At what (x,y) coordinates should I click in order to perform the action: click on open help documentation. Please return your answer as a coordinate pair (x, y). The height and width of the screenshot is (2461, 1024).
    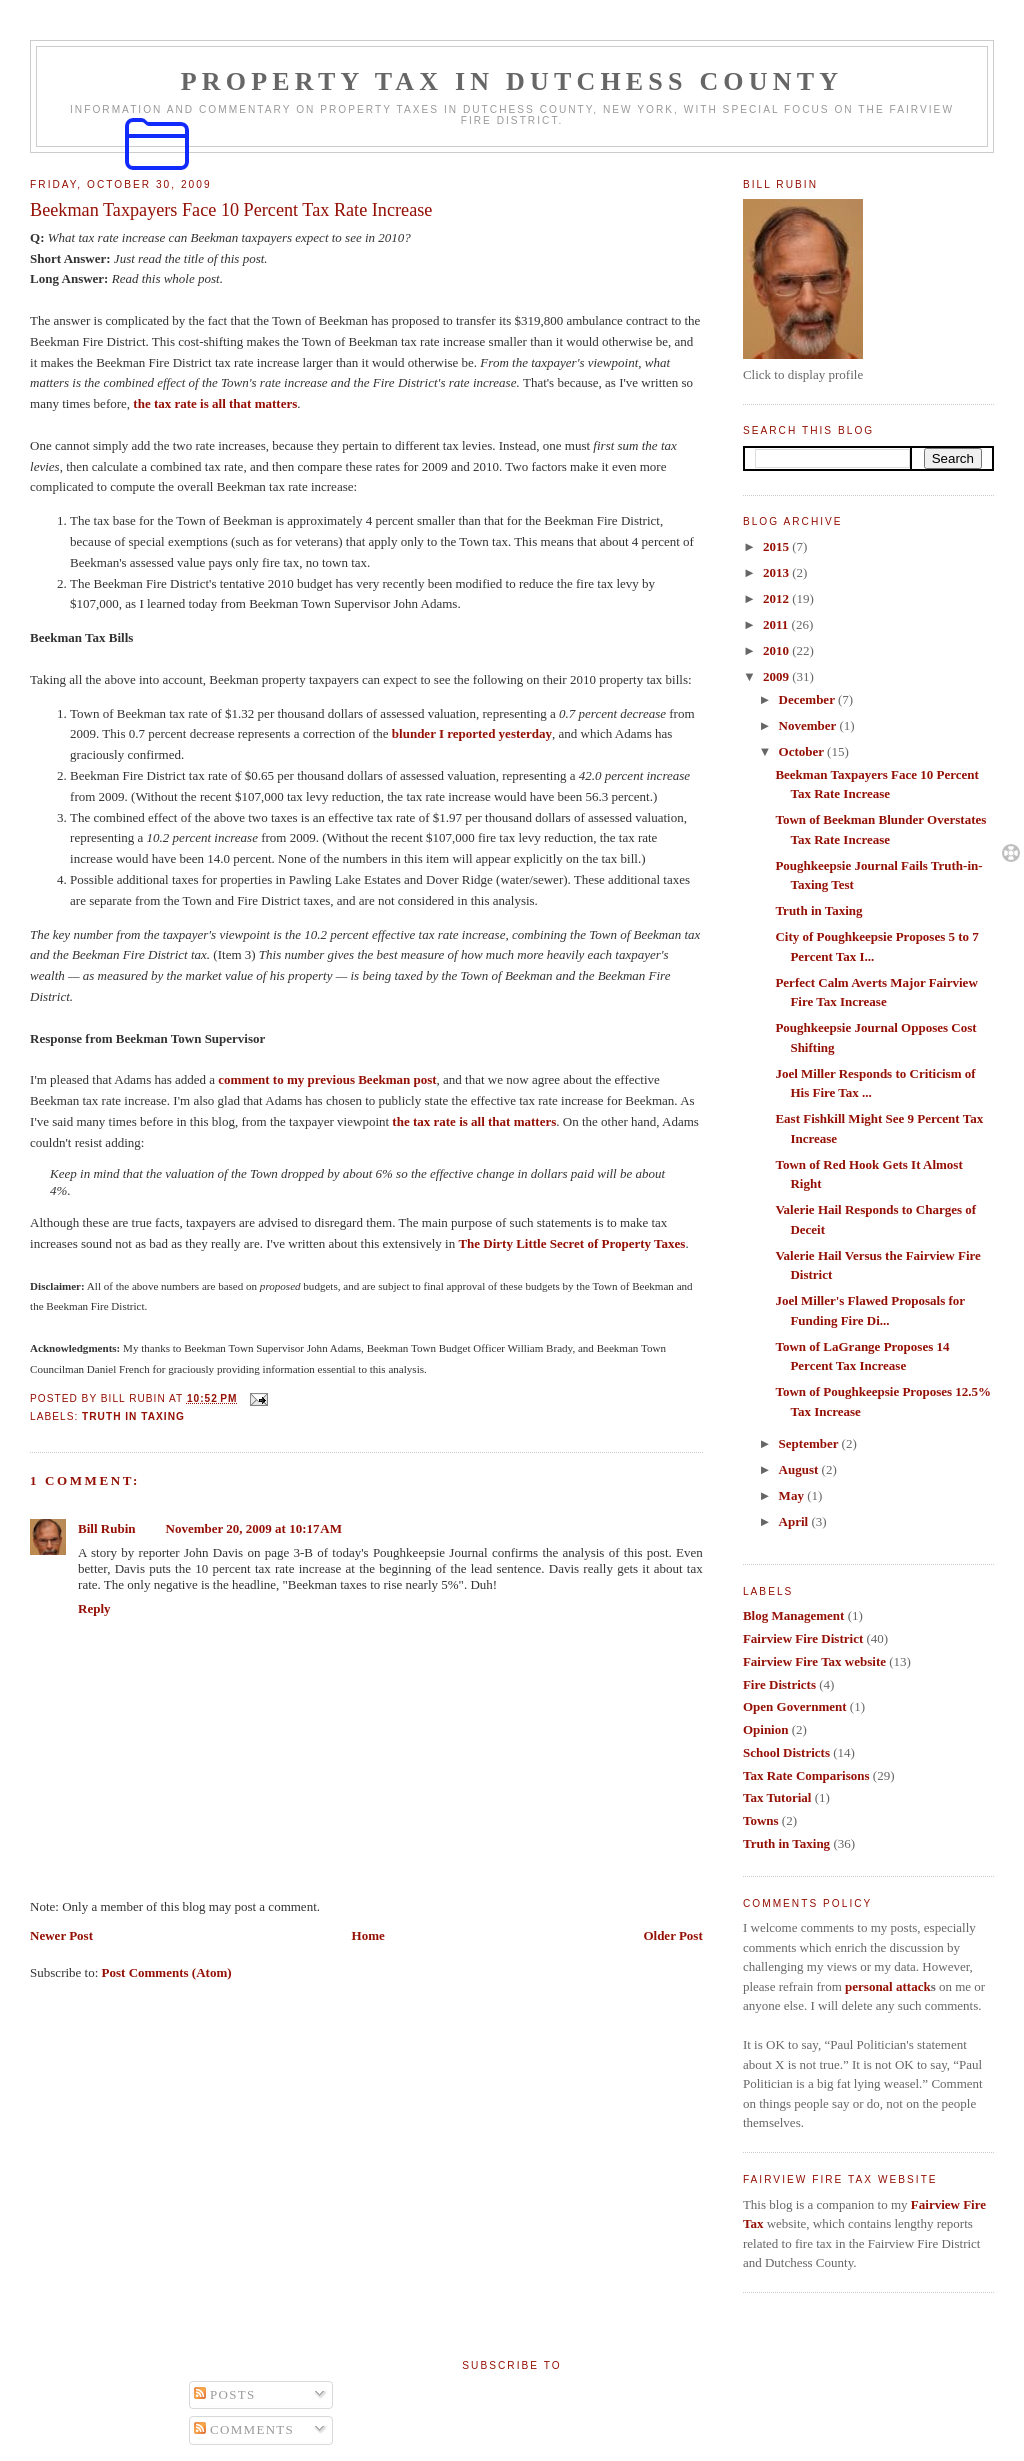
    Looking at the image, I should click on (1011, 853).